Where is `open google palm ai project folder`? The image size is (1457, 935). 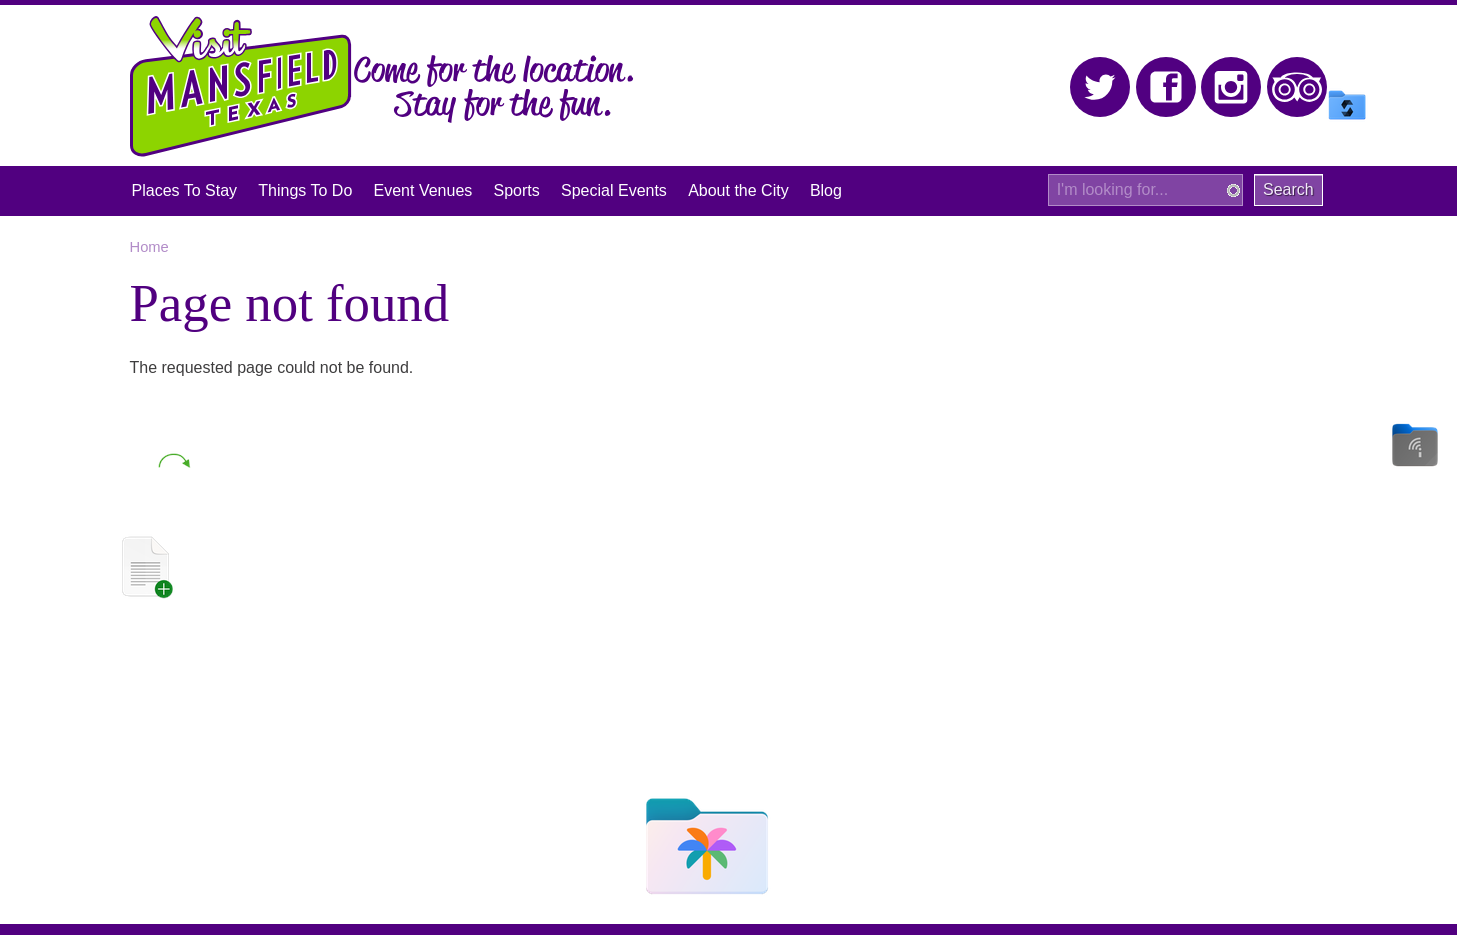 open google palm ai project folder is located at coordinates (706, 849).